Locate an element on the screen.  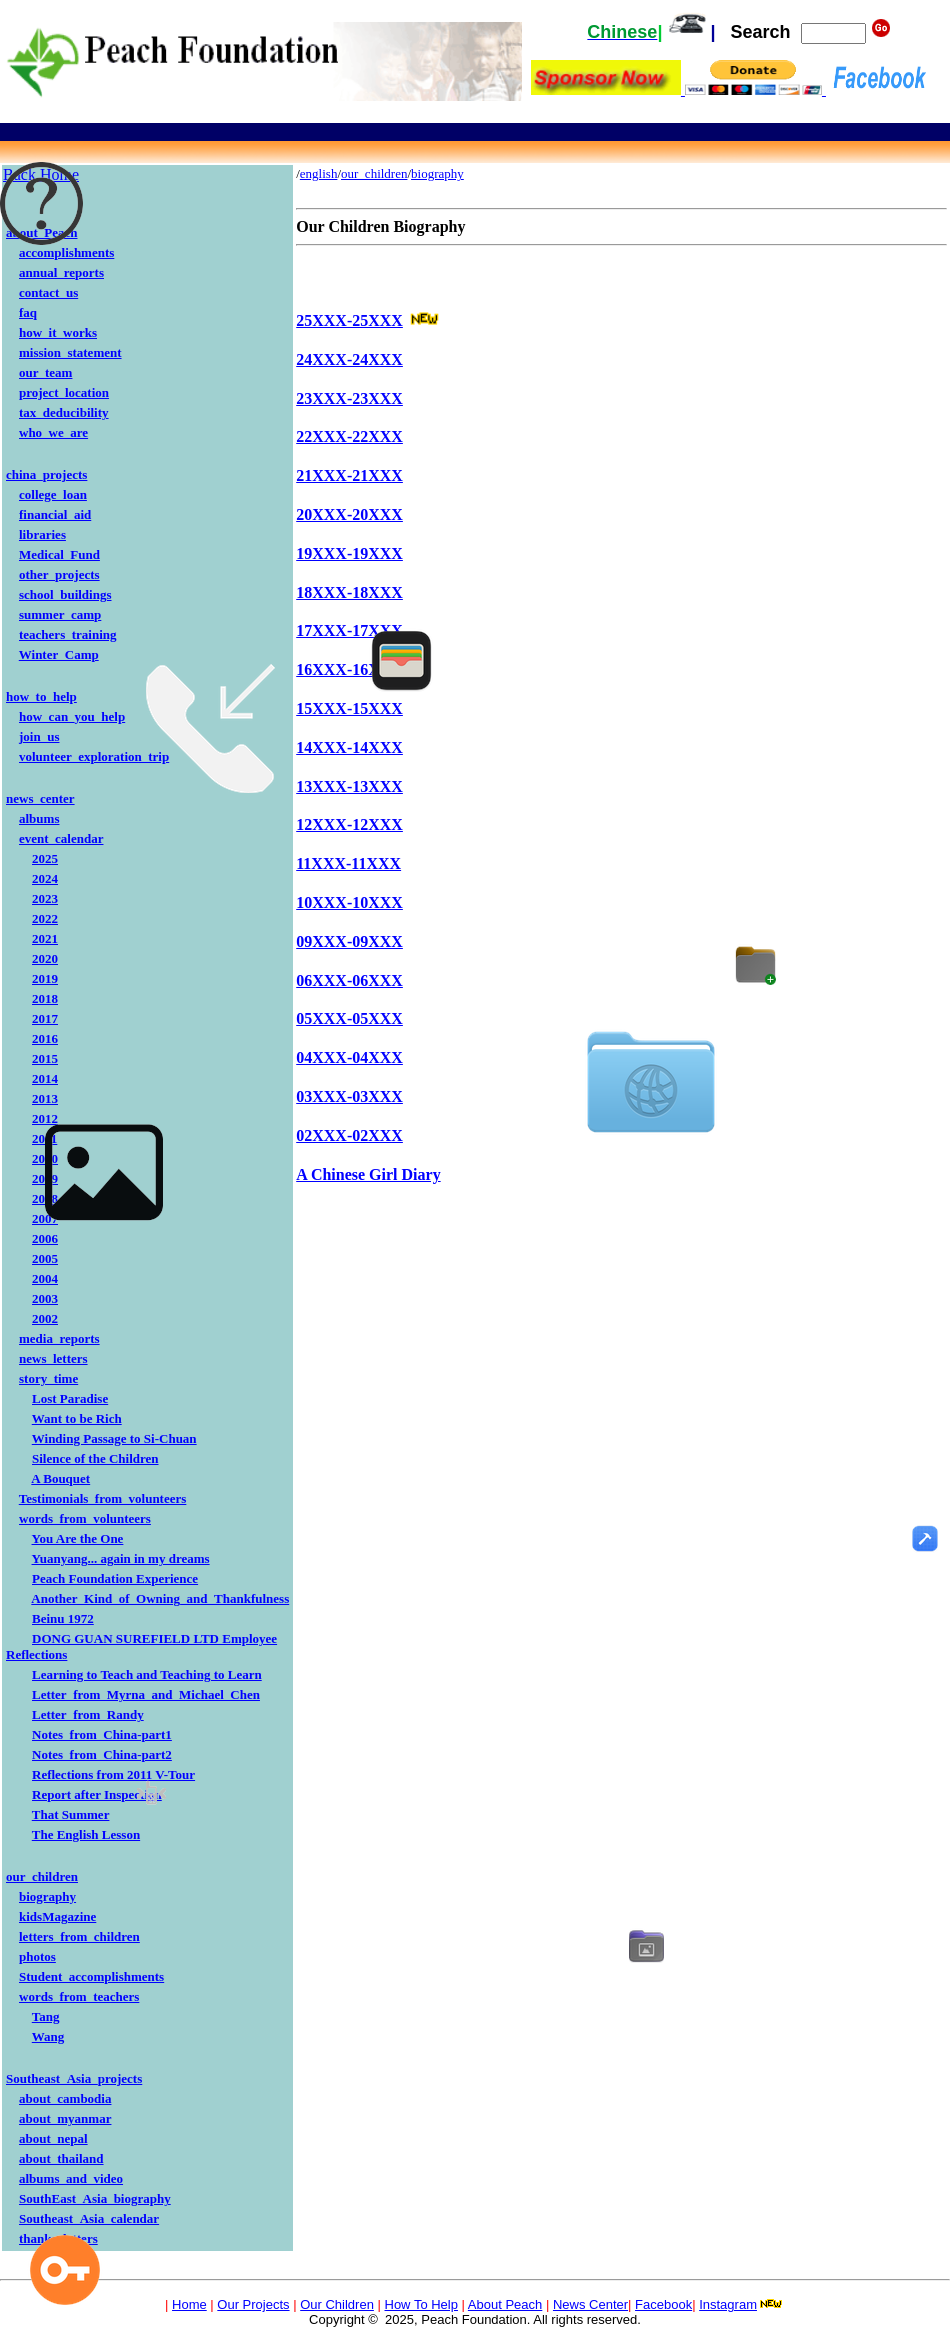
open photo viewer application is located at coordinates (104, 1176).